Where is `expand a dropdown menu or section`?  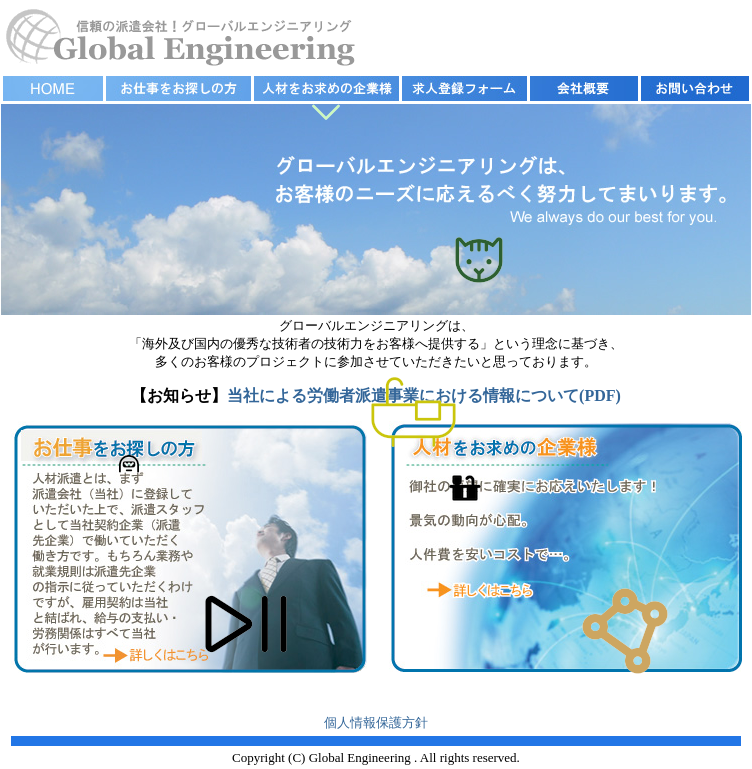
expand a dropdown menu or section is located at coordinates (326, 111).